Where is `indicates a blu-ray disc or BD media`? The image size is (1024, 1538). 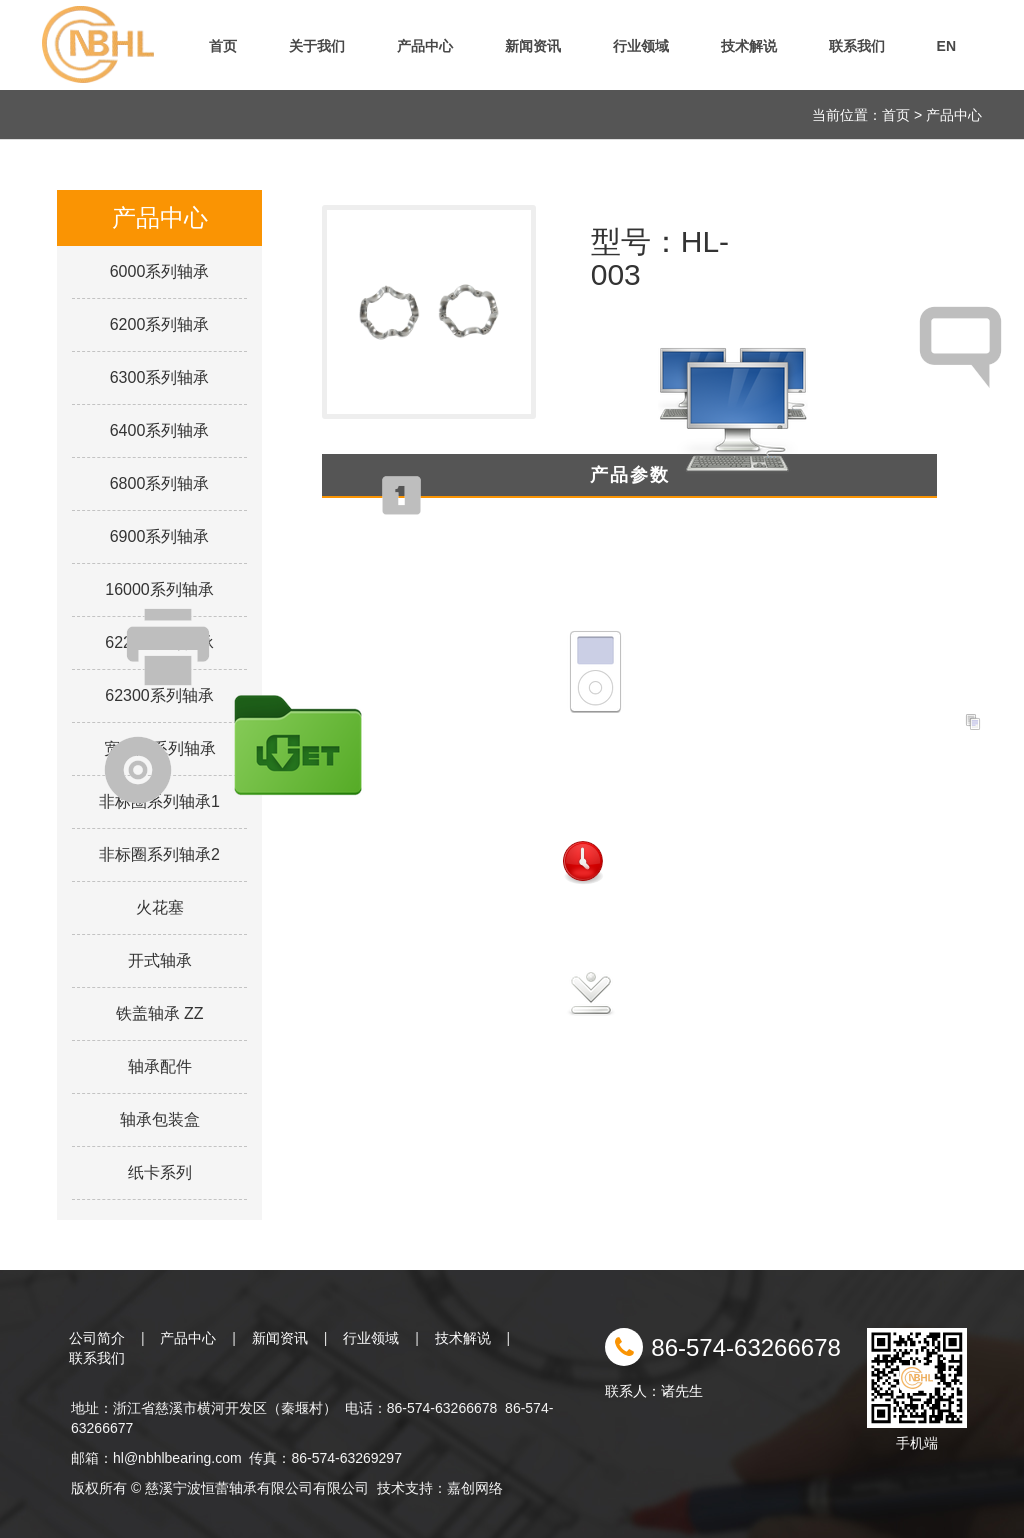 indicates a blu-ray disc or BD media is located at coordinates (138, 770).